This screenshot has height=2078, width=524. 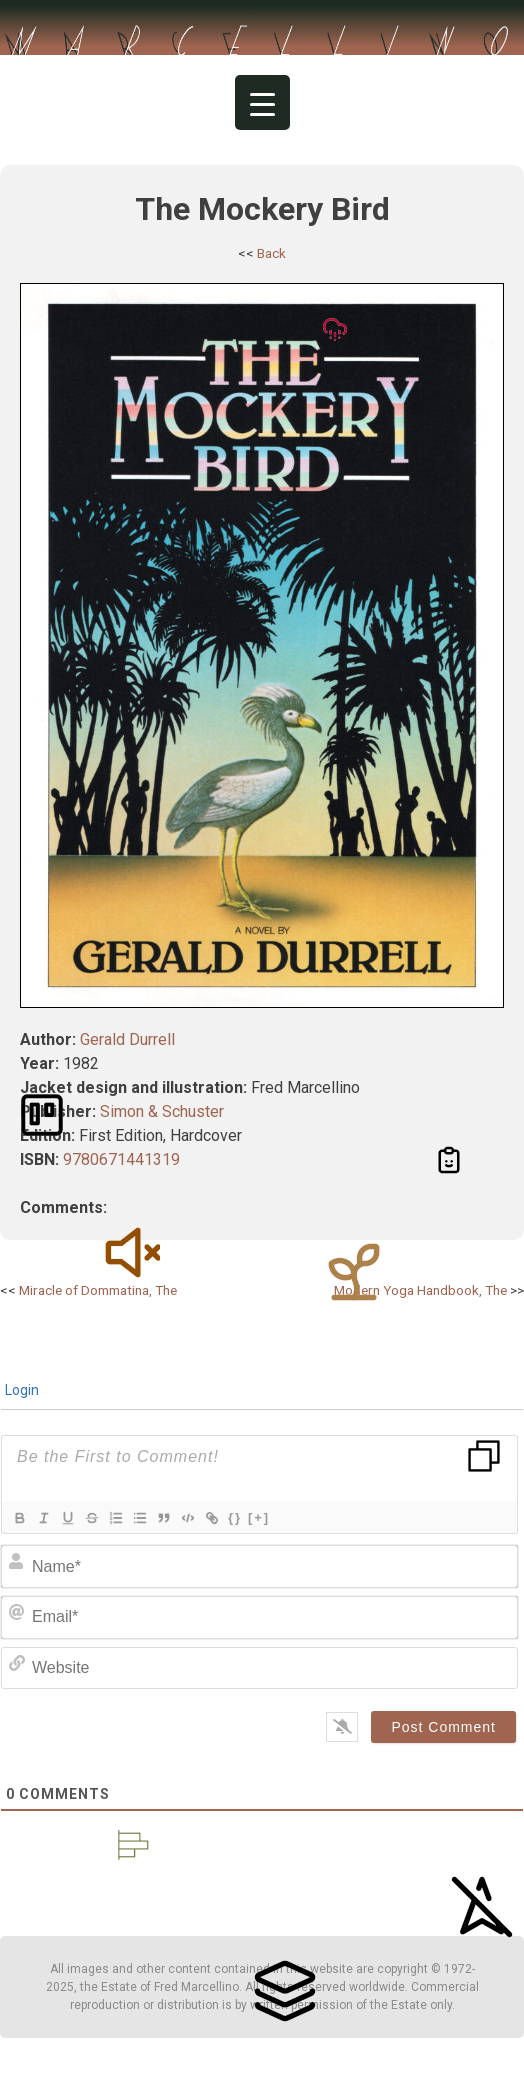 What do you see at coordinates (335, 329) in the screenshot?
I see `indicates hail weather conditions` at bounding box center [335, 329].